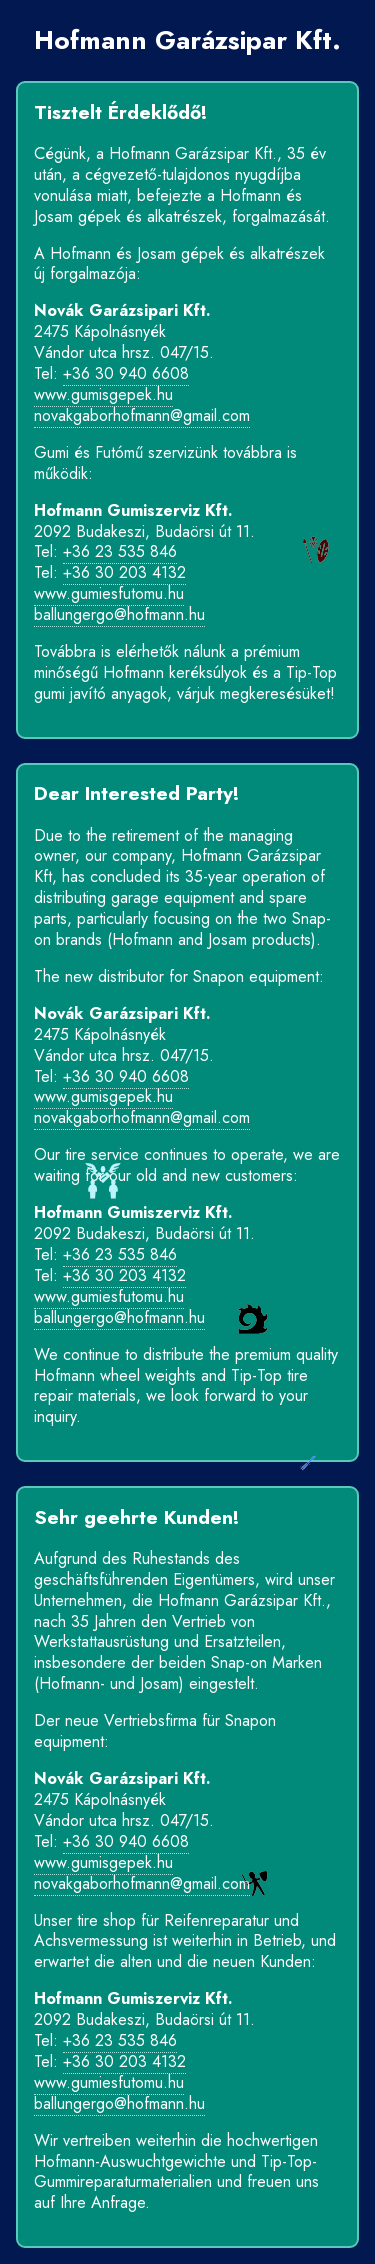  Describe the element at coordinates (255, 1883) in the screenshot. I see `select warrior or fighter class` at that location.